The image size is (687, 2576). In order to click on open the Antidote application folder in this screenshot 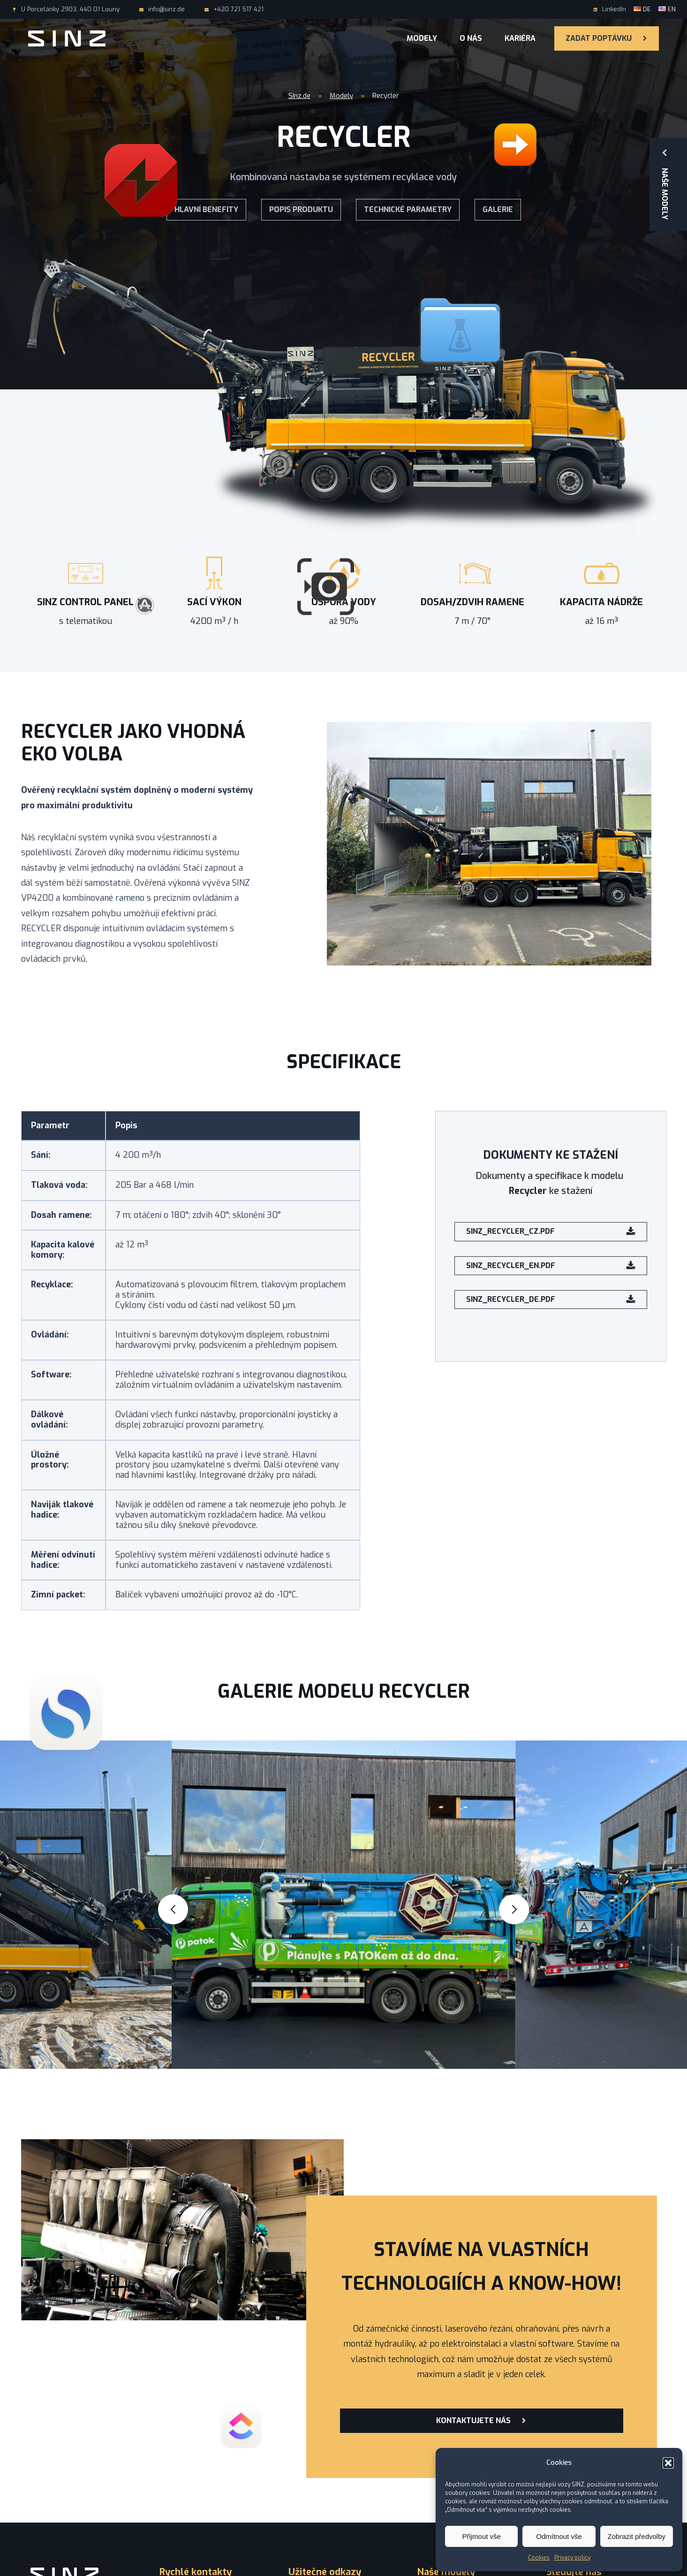, I will do `click(460, 330)`.